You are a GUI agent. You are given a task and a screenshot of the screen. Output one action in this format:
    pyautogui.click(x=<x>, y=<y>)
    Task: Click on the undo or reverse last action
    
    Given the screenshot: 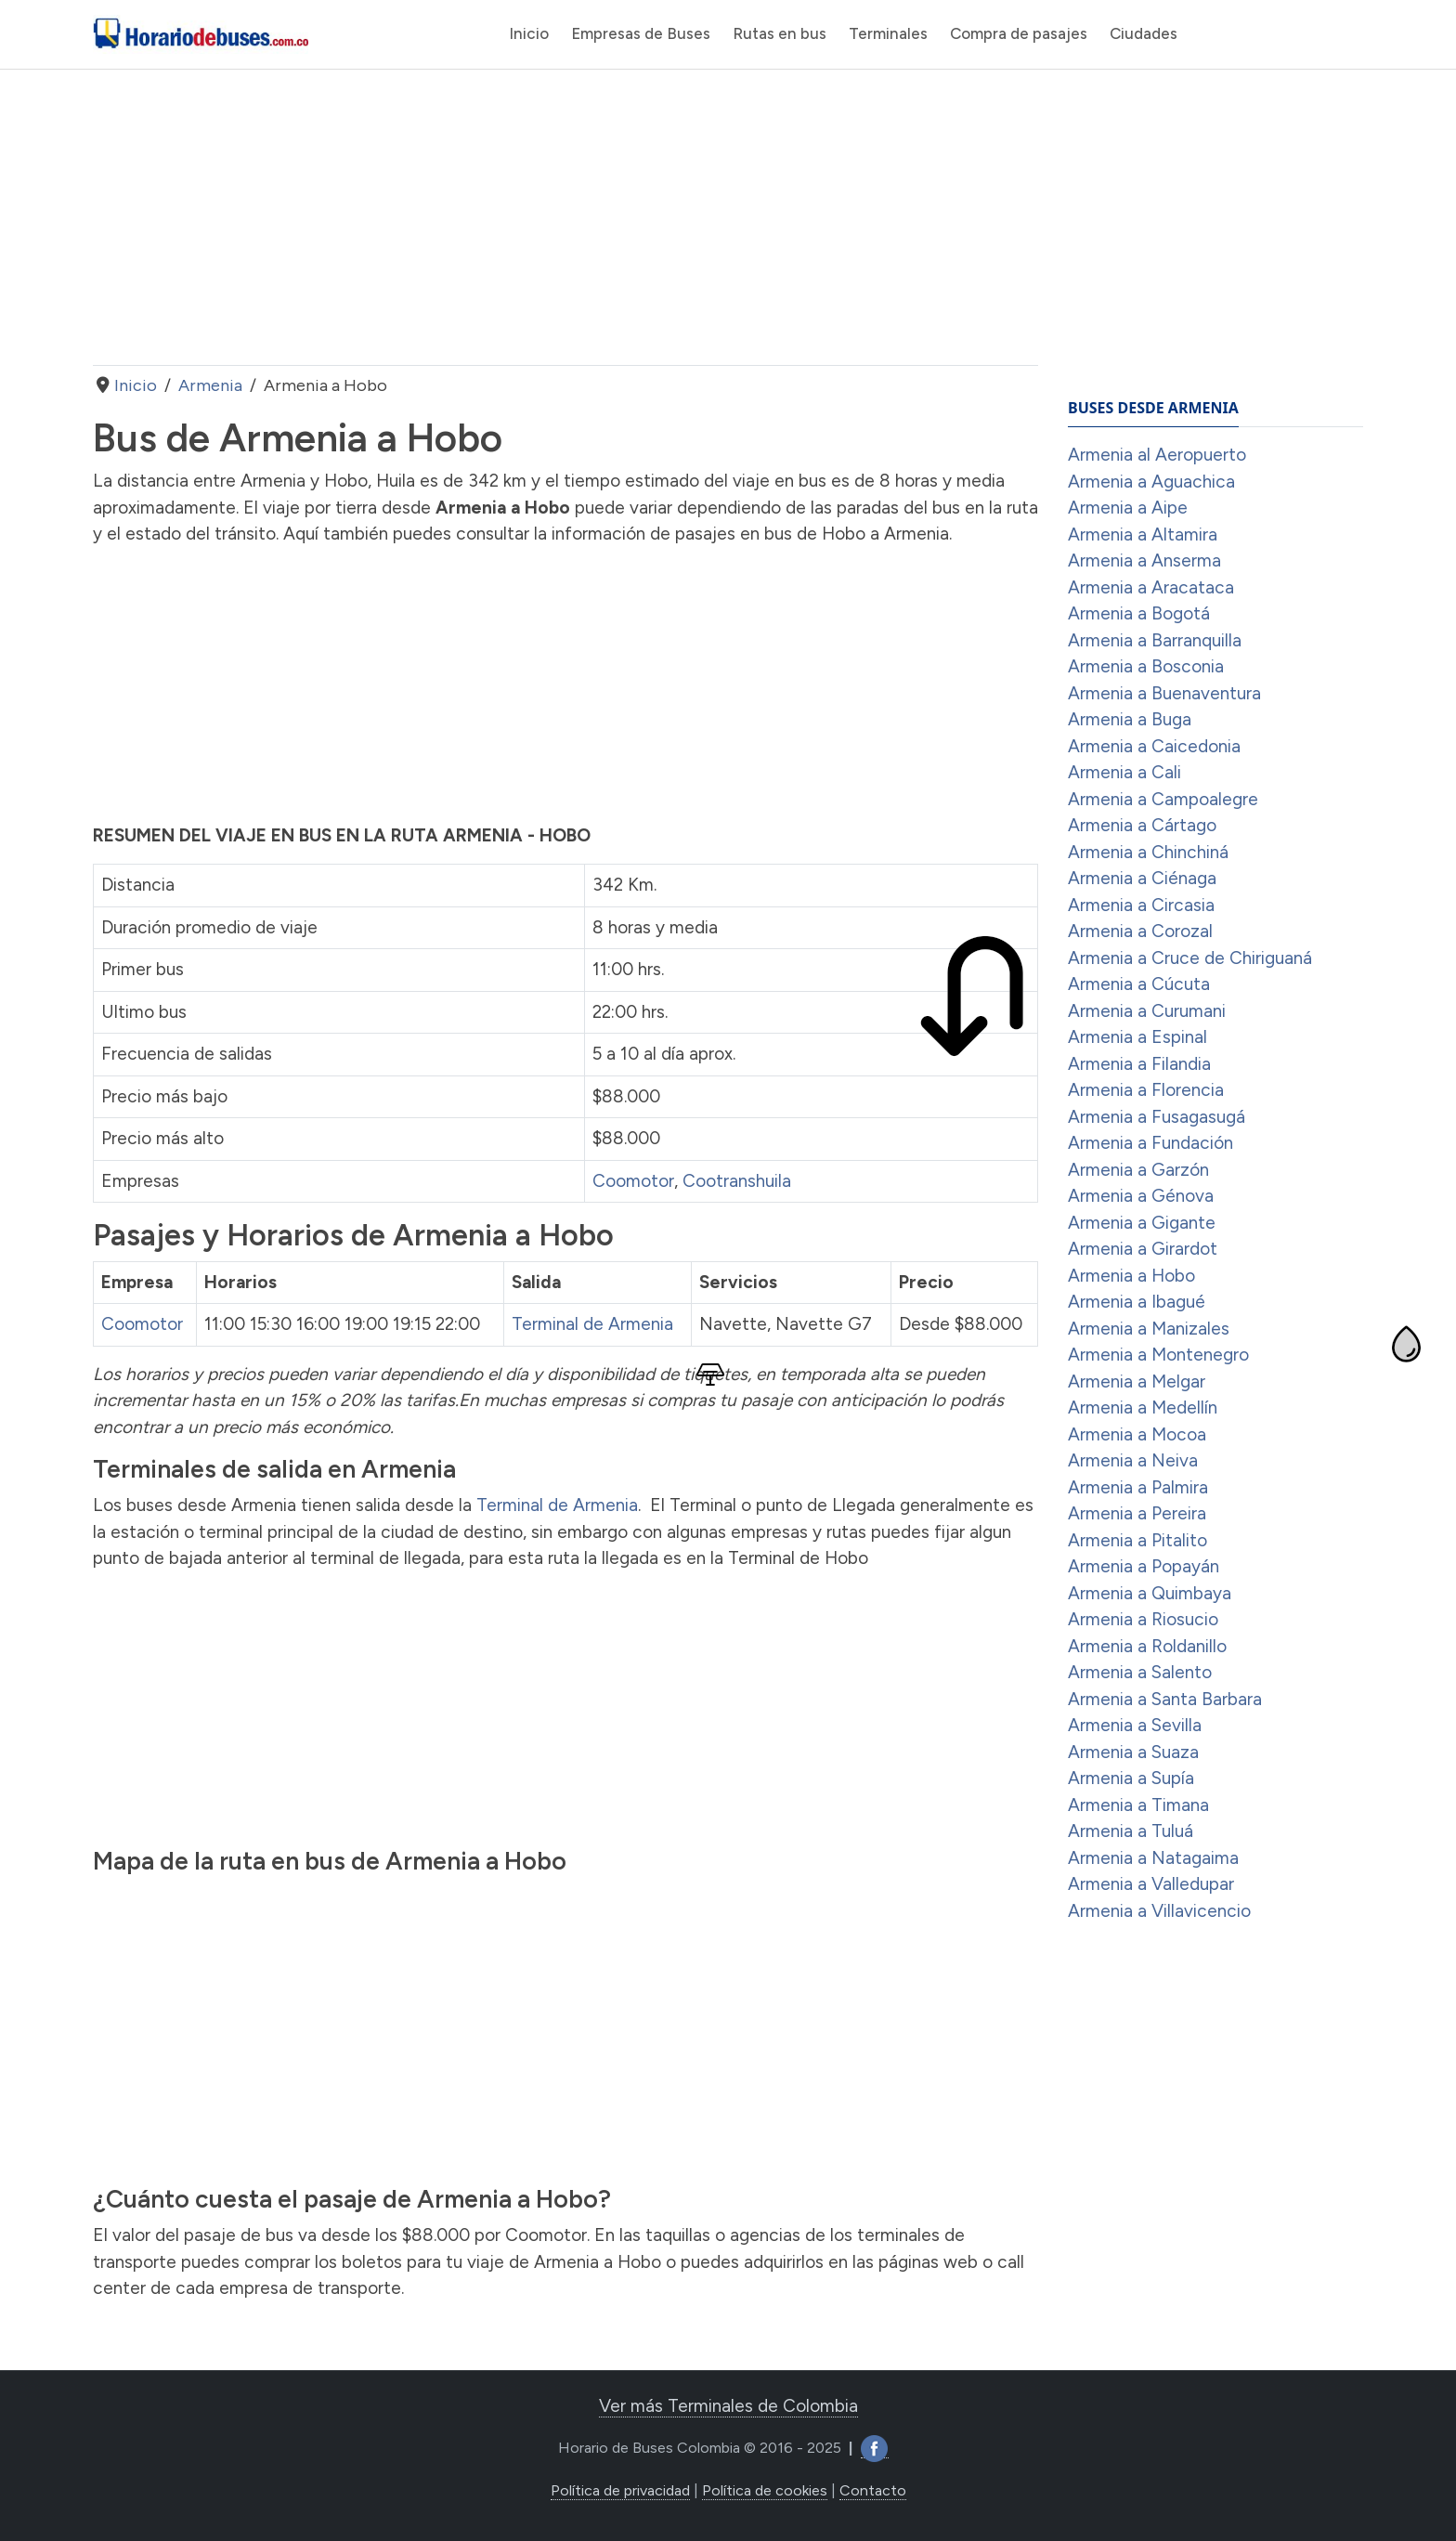 What is the action you would take?
    pyautogui.click(x=976, y=996)
    